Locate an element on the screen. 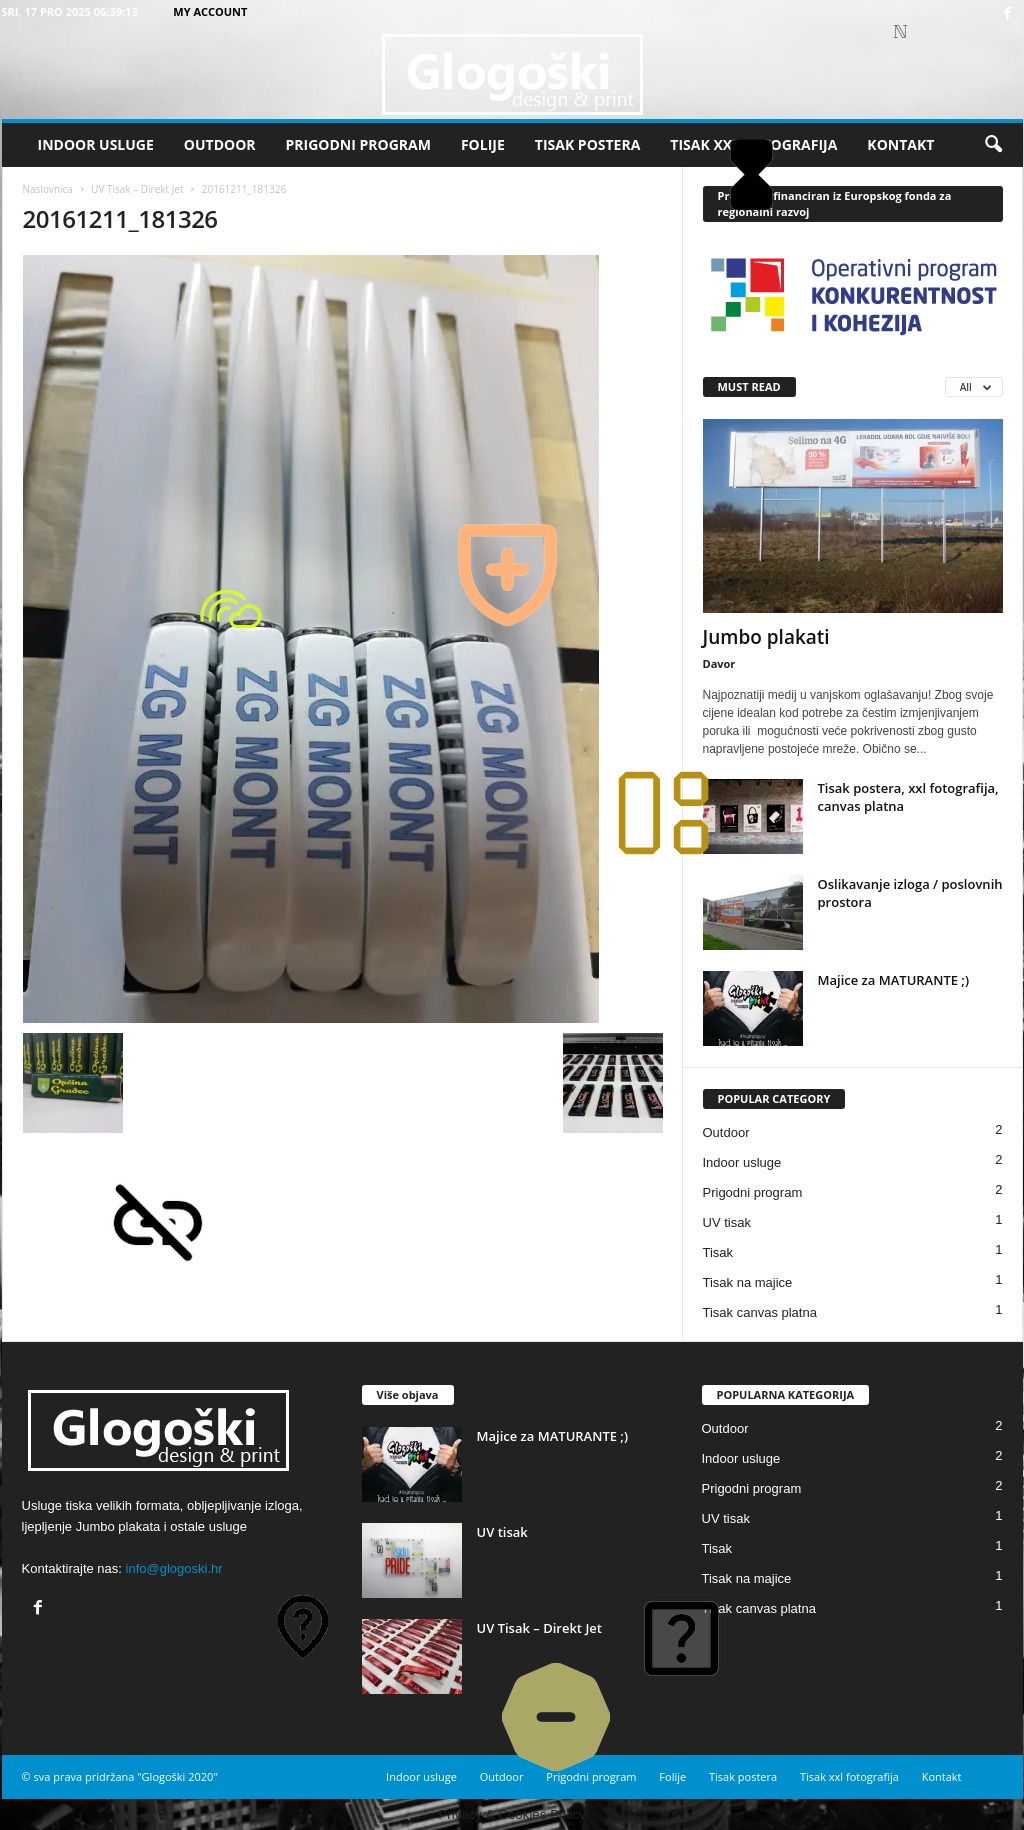  open Notion app is located at coordinates (900, 31).